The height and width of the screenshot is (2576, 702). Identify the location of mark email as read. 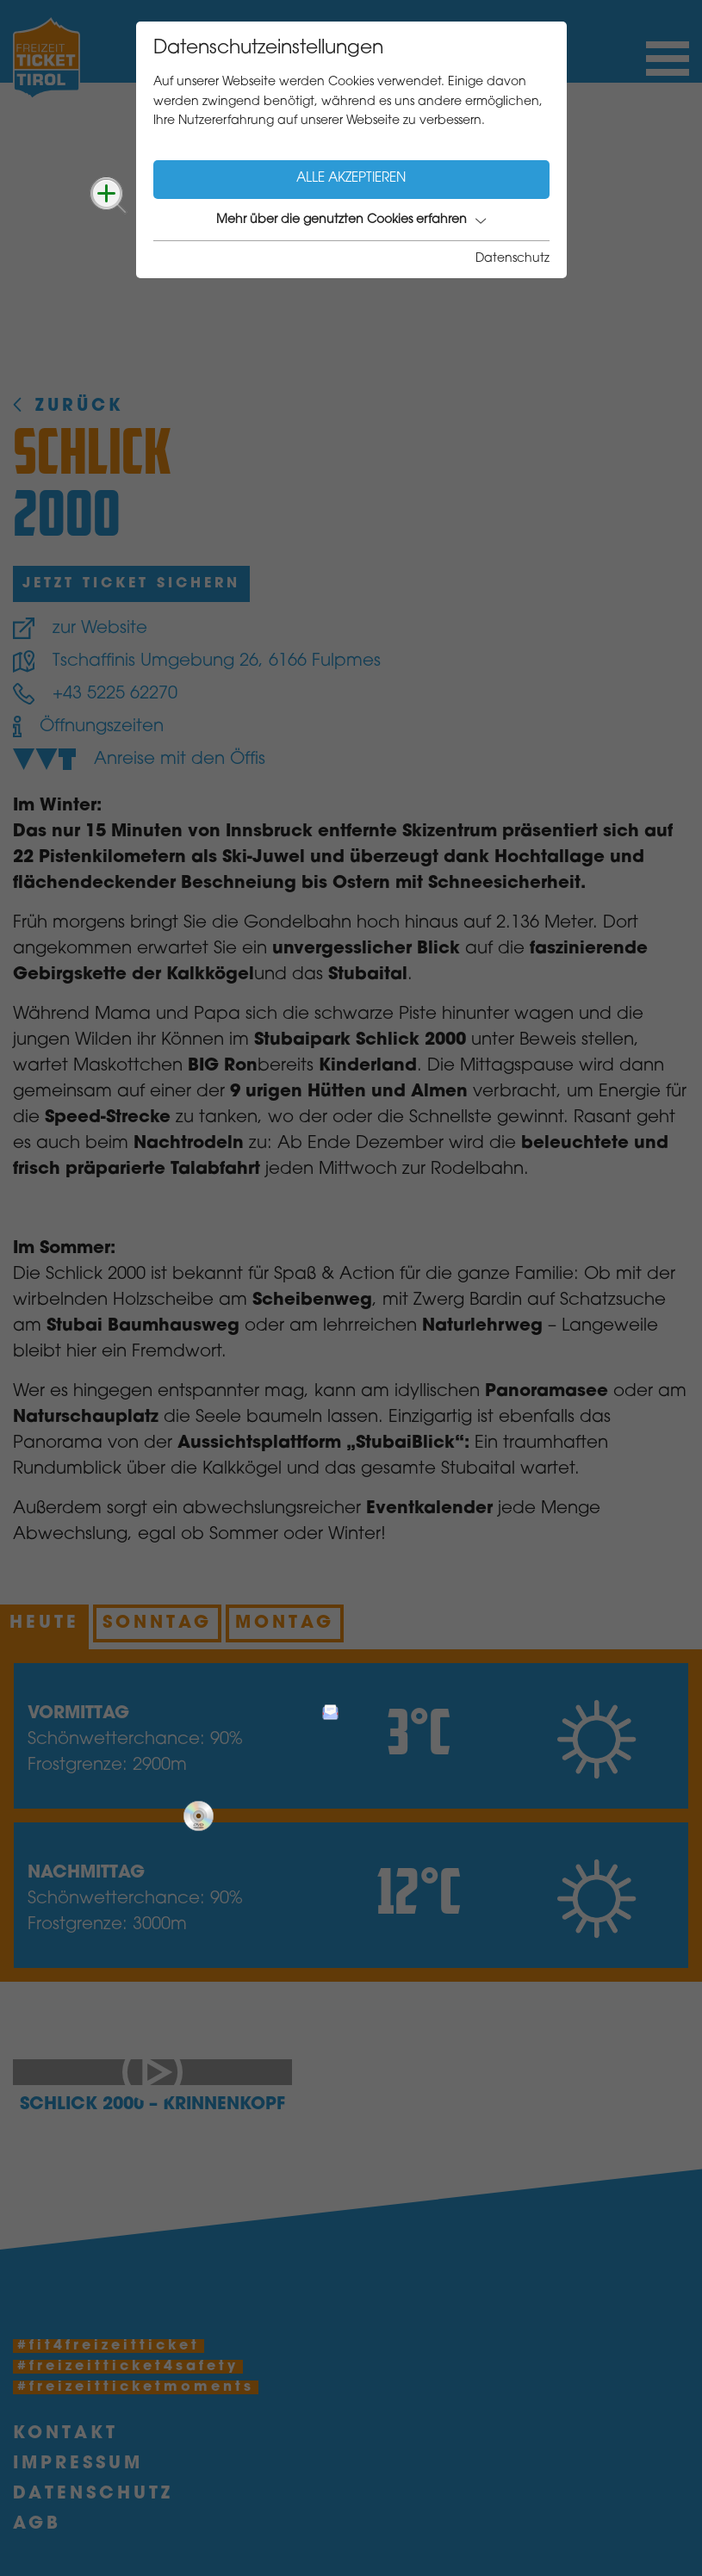
(330, 1712).